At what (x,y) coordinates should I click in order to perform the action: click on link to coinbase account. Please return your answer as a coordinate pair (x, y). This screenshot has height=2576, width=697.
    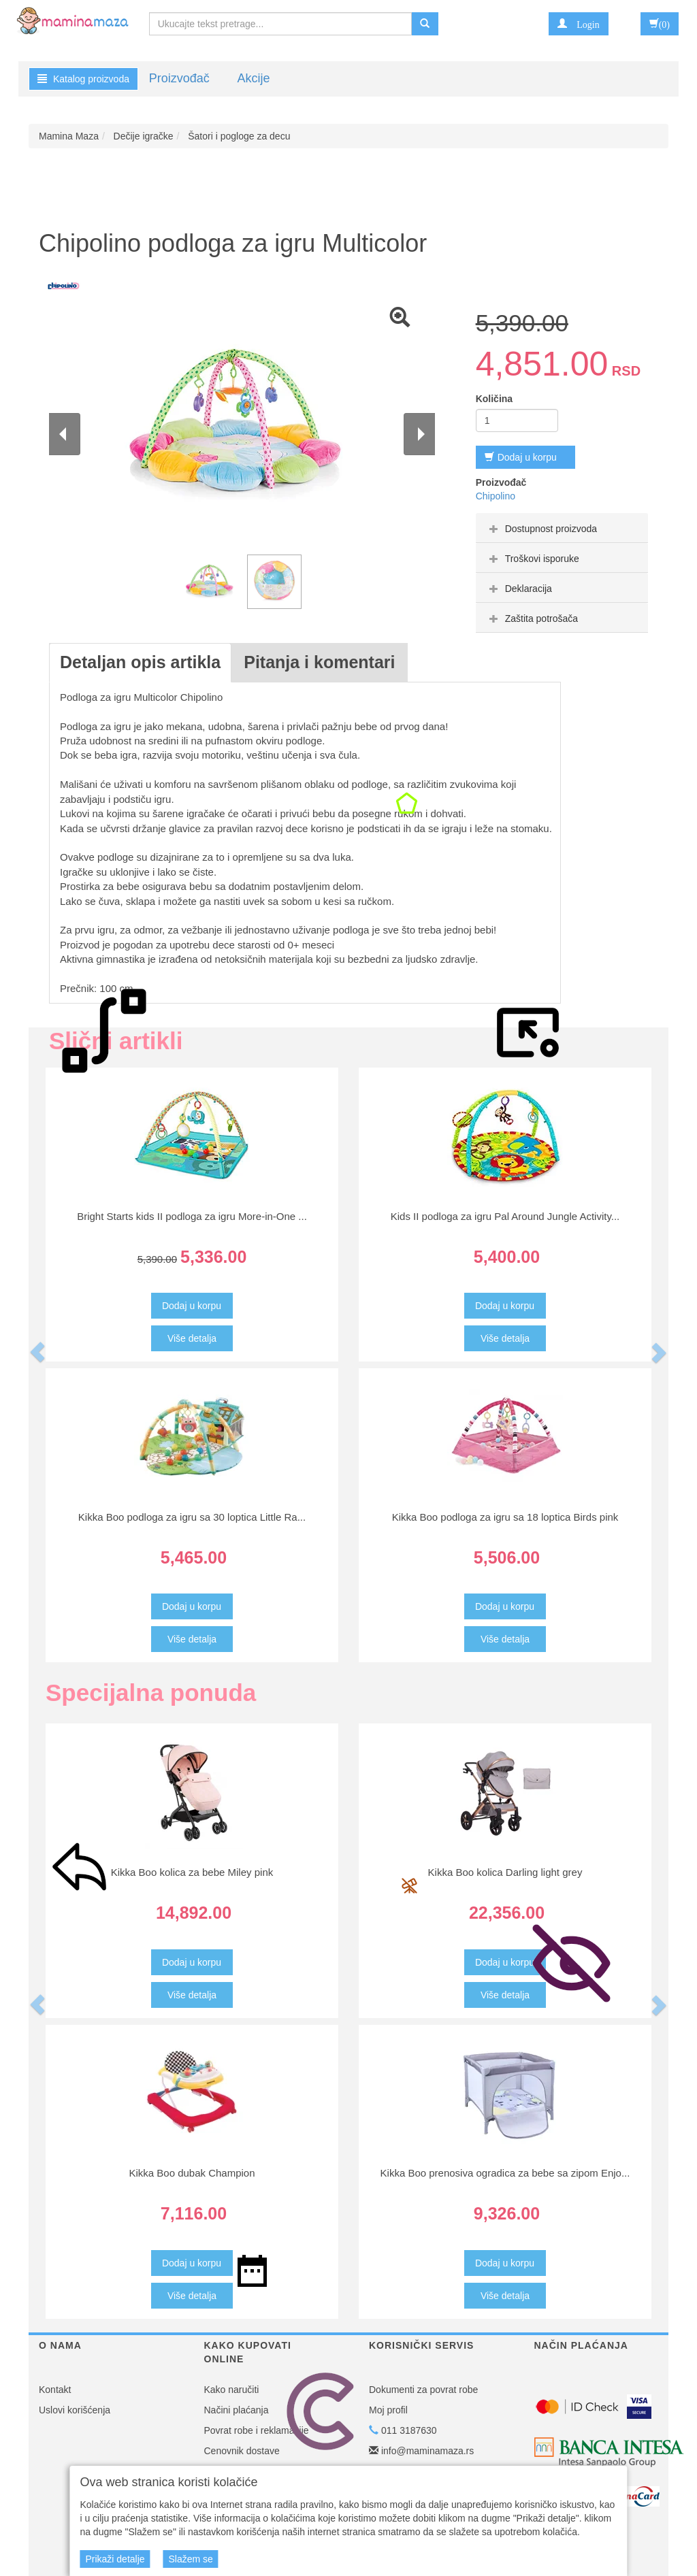
    Looking at the image, I should click on (322, 2411).